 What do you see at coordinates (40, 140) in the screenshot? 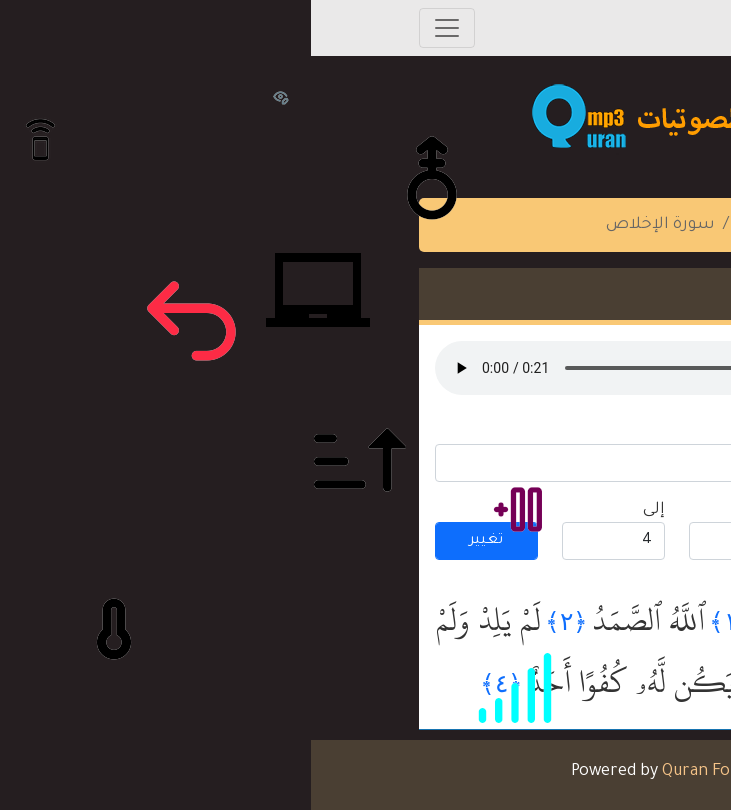
I see `enable speakerphone during a call` at bounding box center [40, 140].